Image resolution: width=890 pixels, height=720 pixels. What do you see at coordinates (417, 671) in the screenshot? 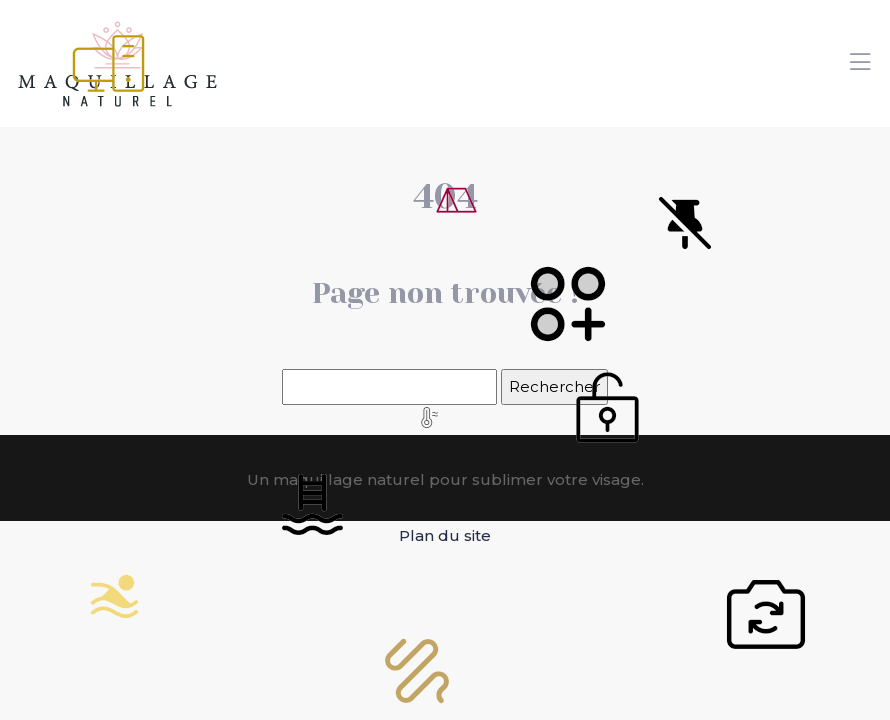
I see `access freehand drawing or annotation tools` at bounding box center [417, 671].